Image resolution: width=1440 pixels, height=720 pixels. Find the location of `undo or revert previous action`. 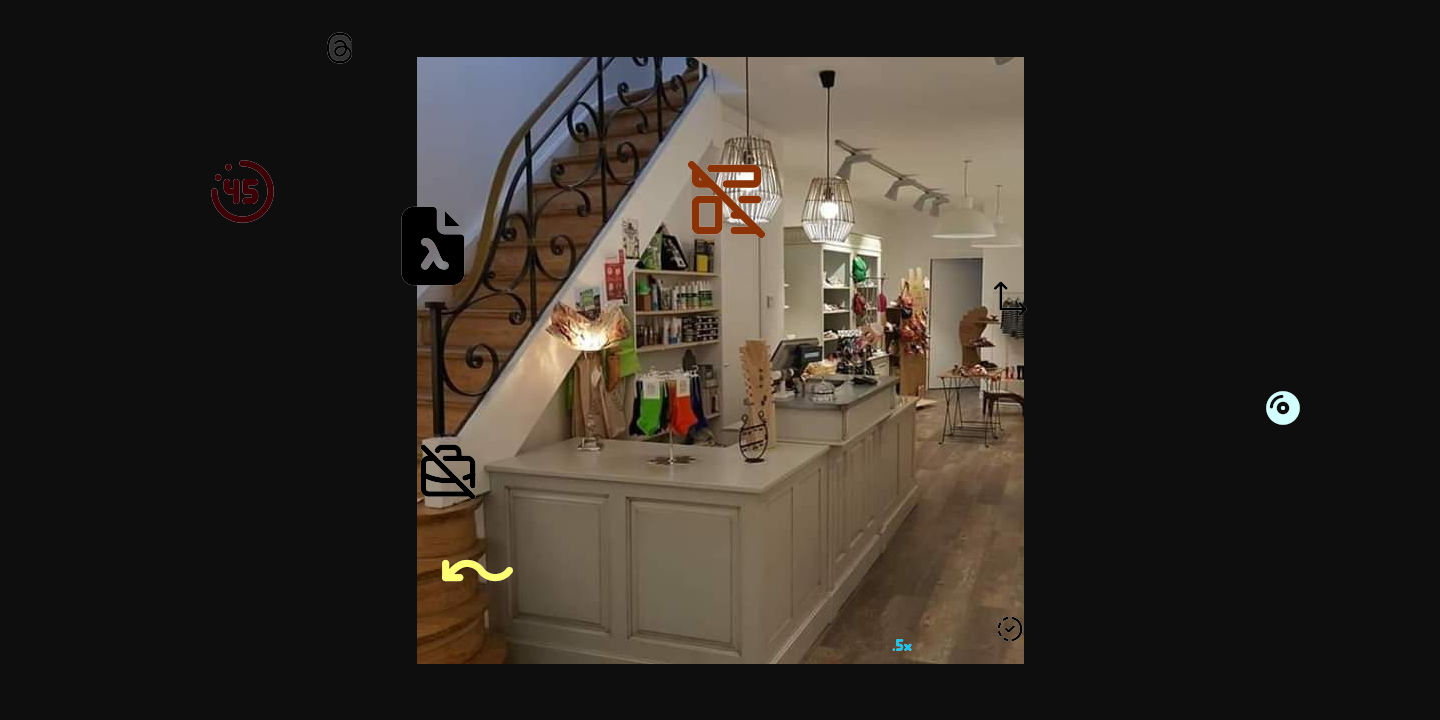

undo or revert previous action is located at coordinates (477, 570).